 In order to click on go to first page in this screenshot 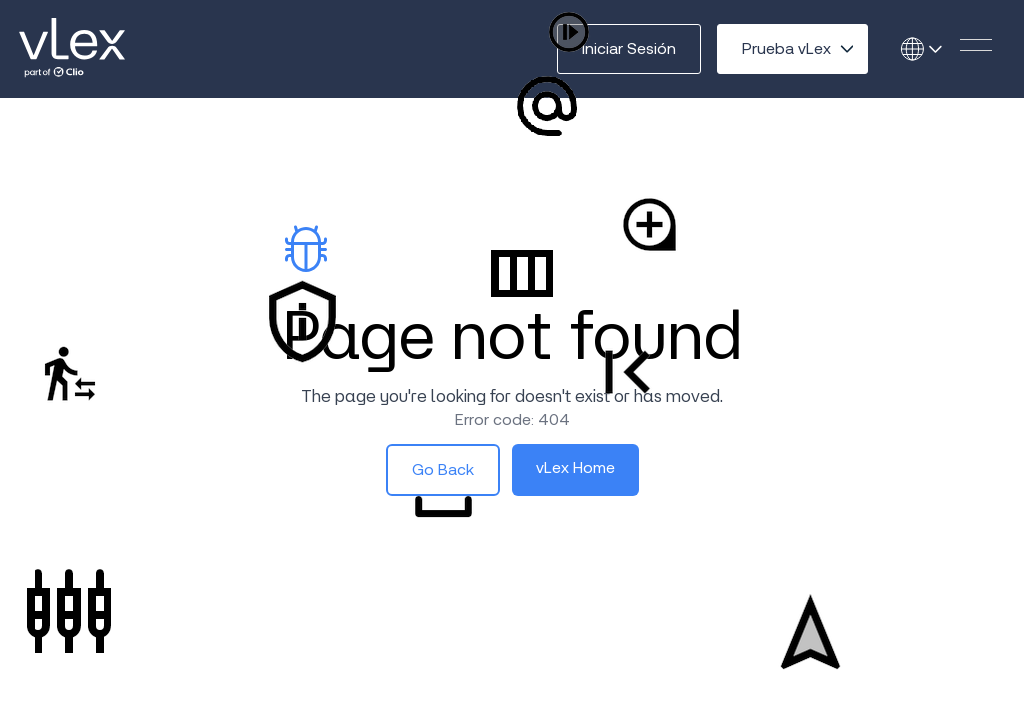, I will do `click(627, 372)`.